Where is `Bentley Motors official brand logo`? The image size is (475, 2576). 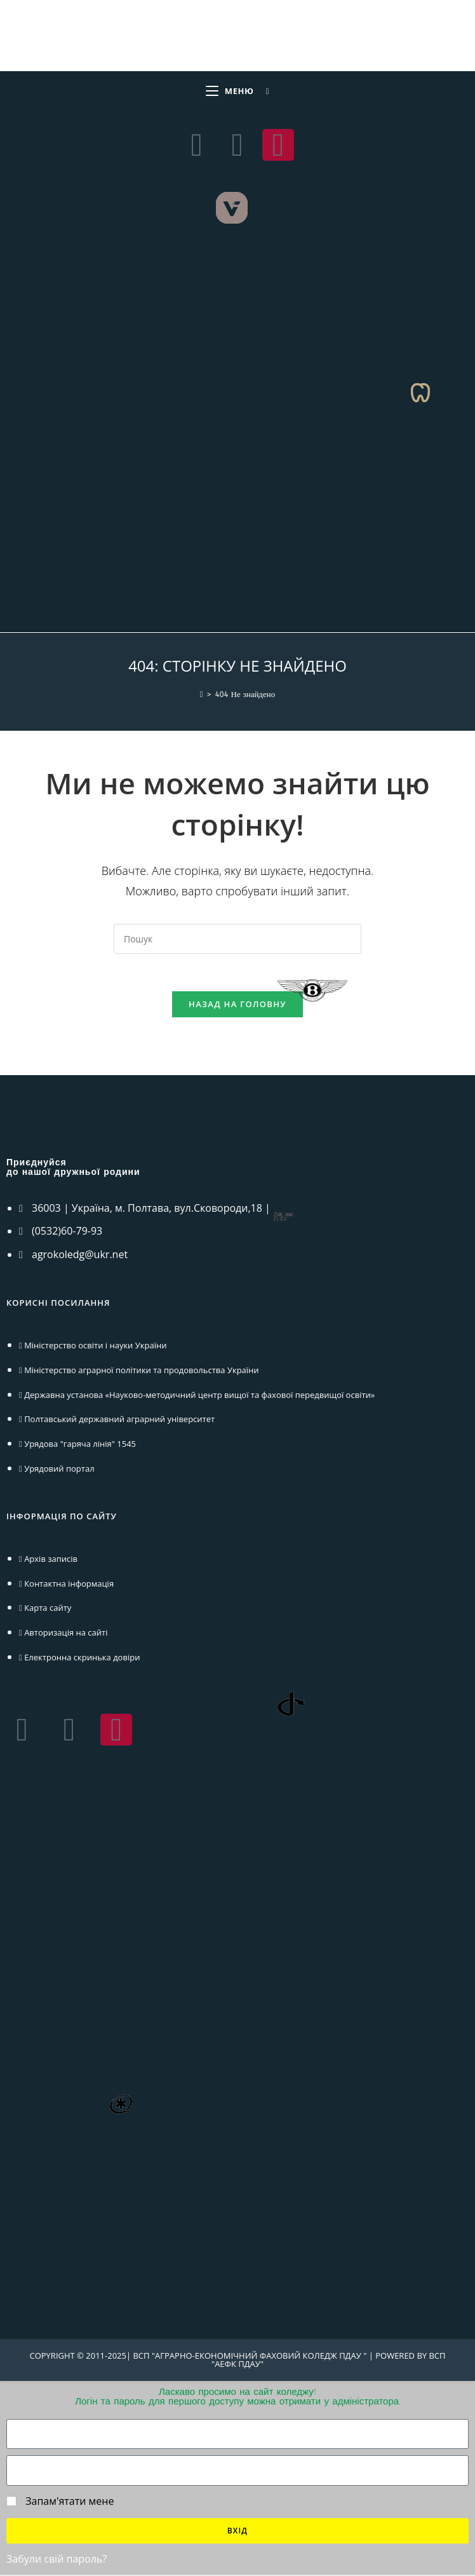 Bentley Motors official brand logo is located at coordinates (312, 991).